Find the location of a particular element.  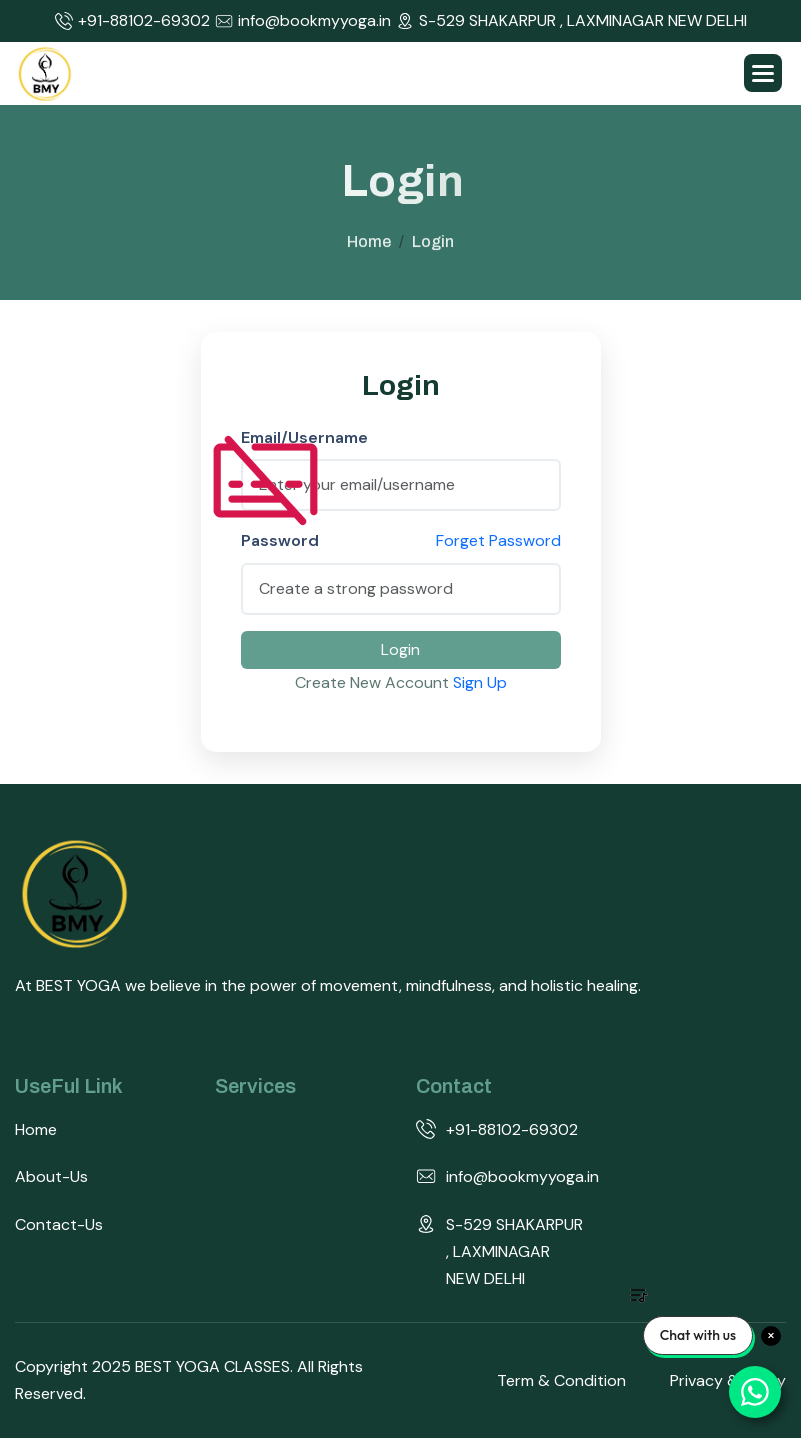

disable subtitles or closed captions is located at coordinates (265, 480).